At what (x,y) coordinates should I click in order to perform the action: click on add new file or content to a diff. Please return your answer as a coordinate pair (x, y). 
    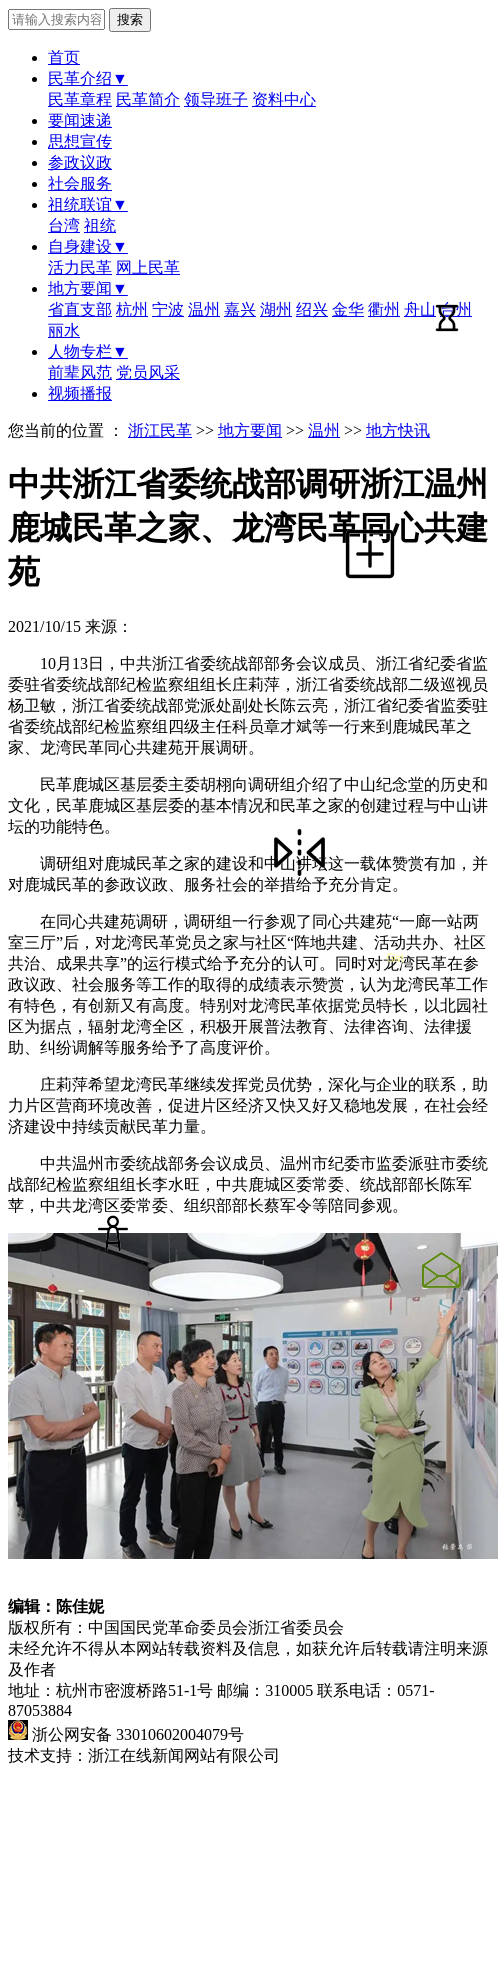
    Looking at the image, I should click on (370, 554).